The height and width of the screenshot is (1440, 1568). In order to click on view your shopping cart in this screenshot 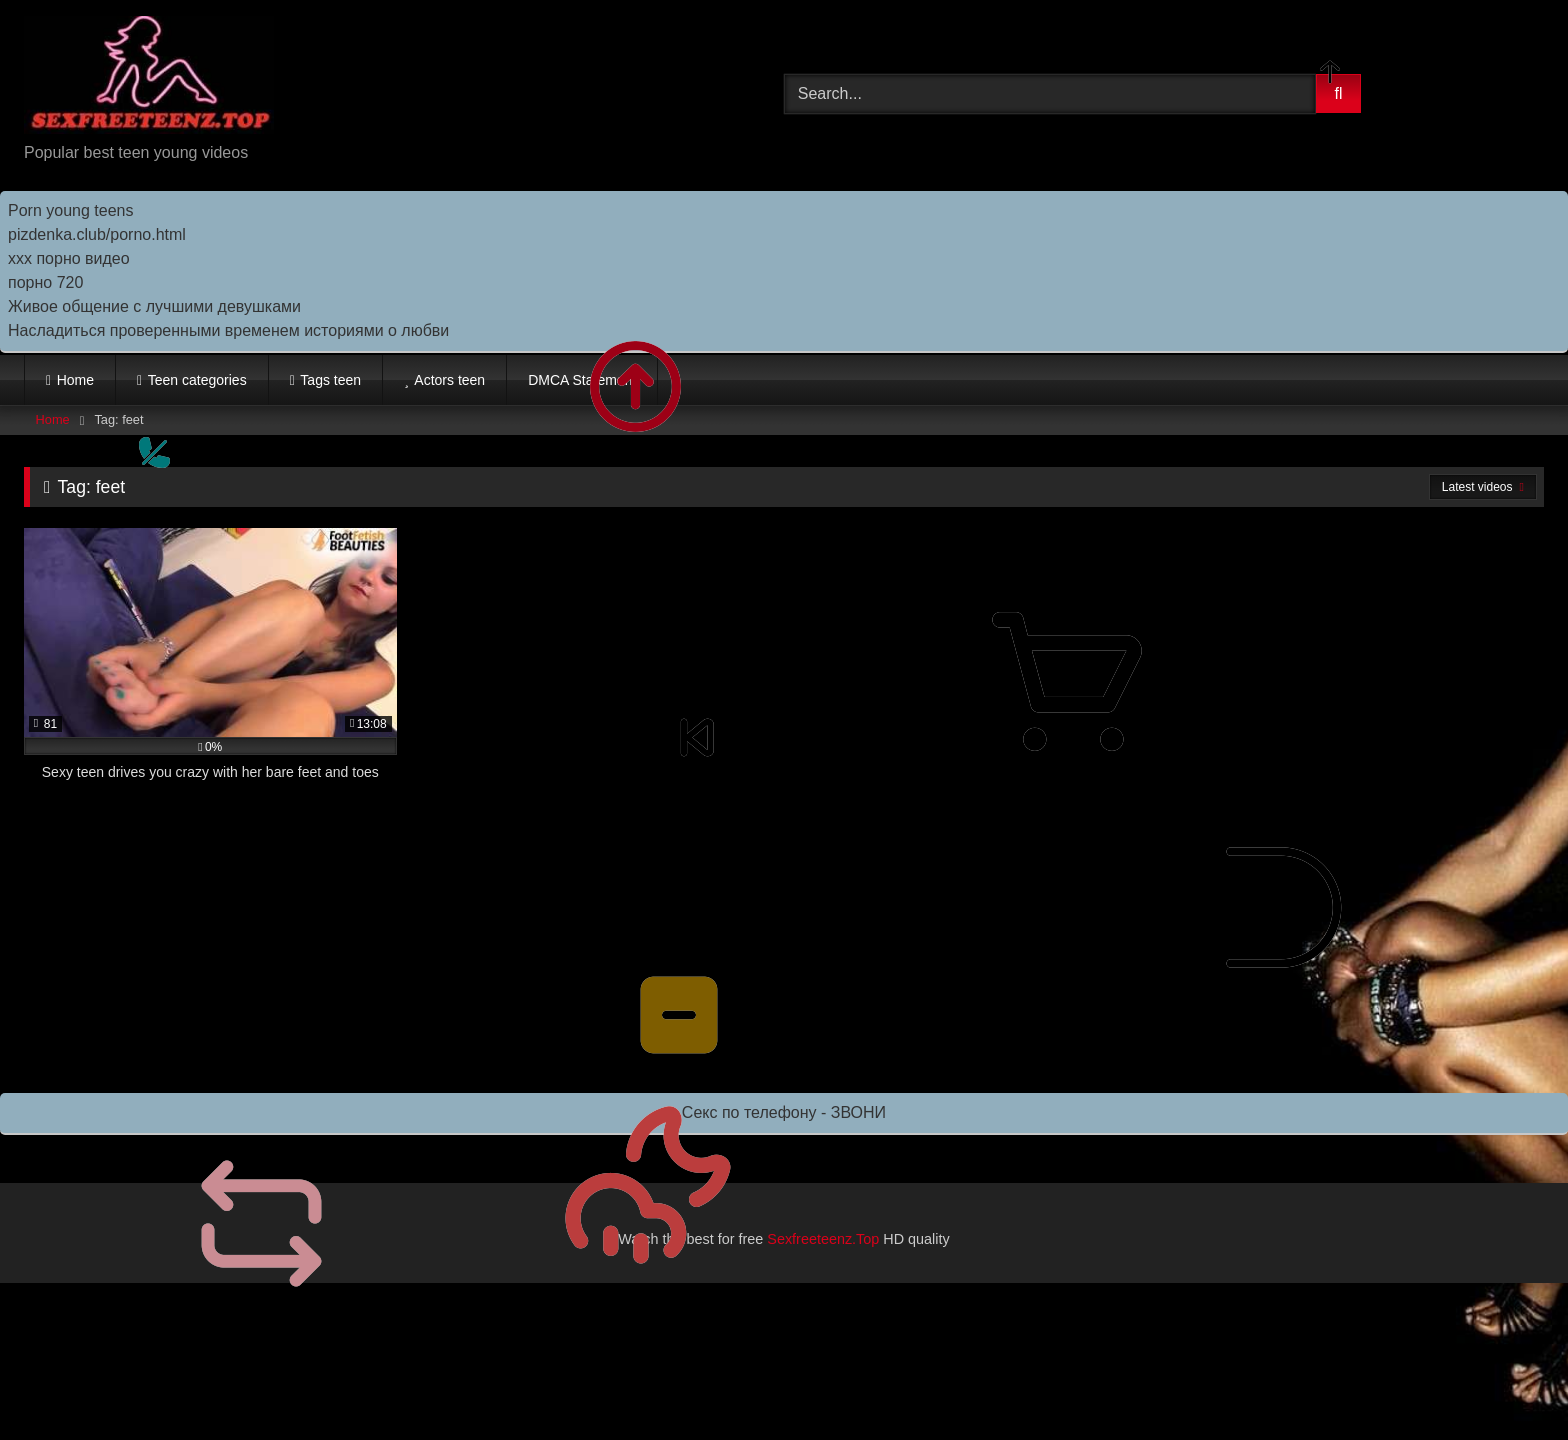, I will do `click(1069, 681)`.